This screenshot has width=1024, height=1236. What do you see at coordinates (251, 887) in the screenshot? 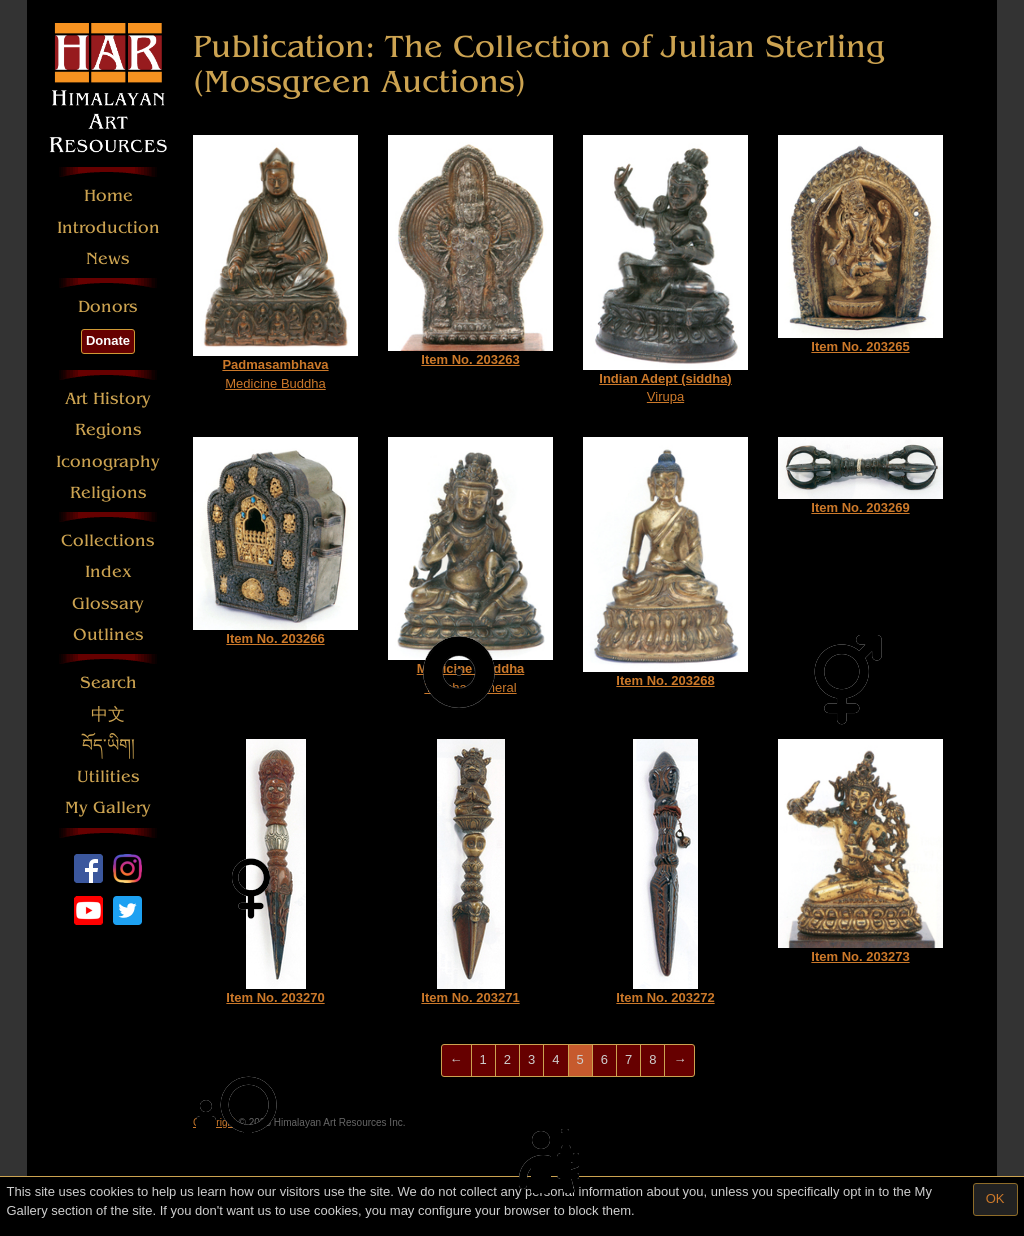
I see `indicates female gender option` at bounding box center [251, 887].